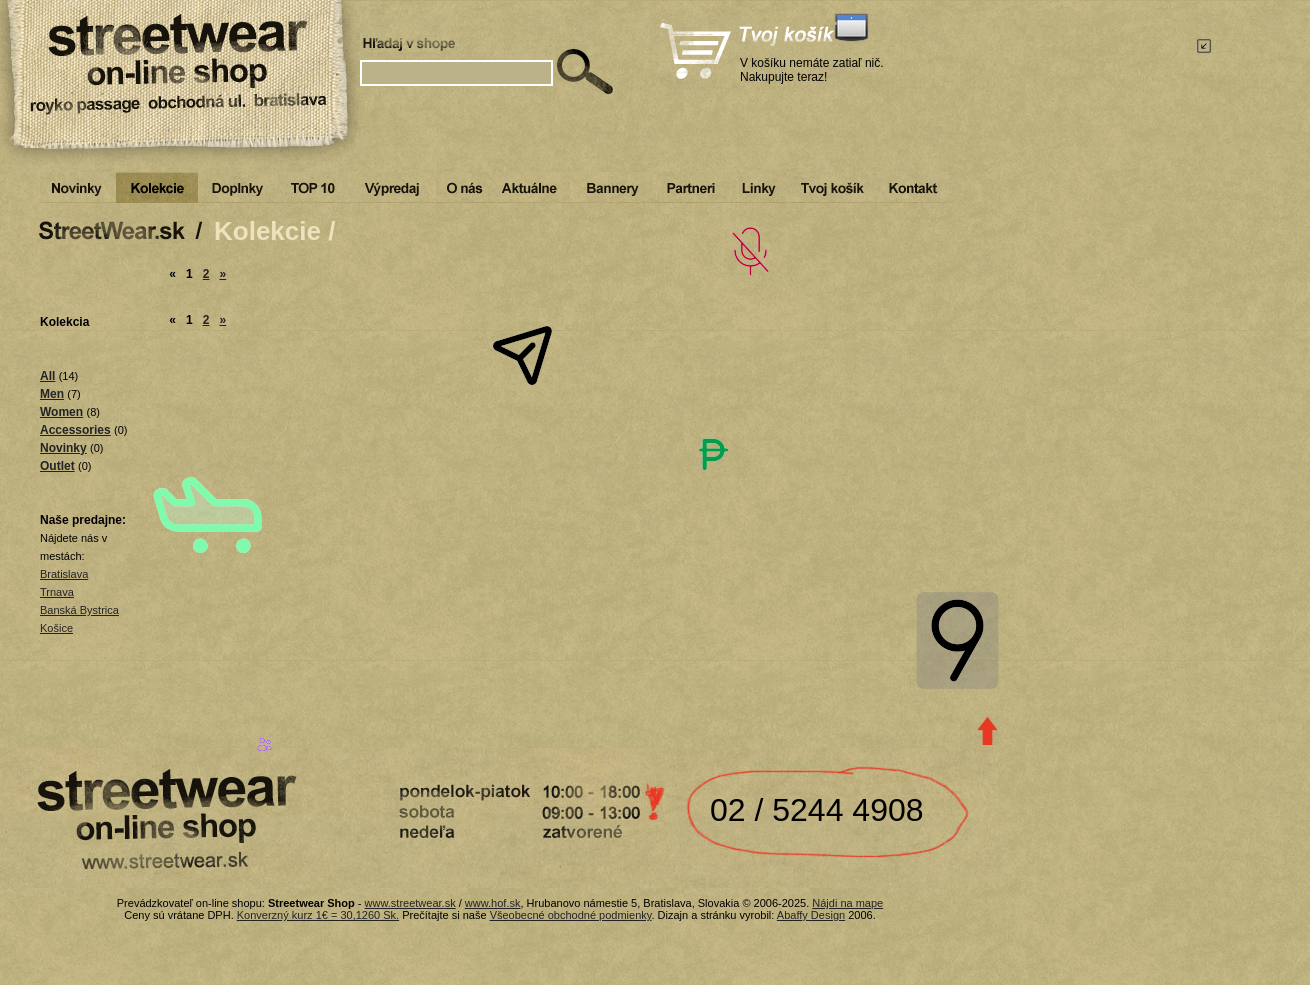  Describe the element at coordinates (264, 744) in the screenshot. I see `view all users or contacts` at that location.